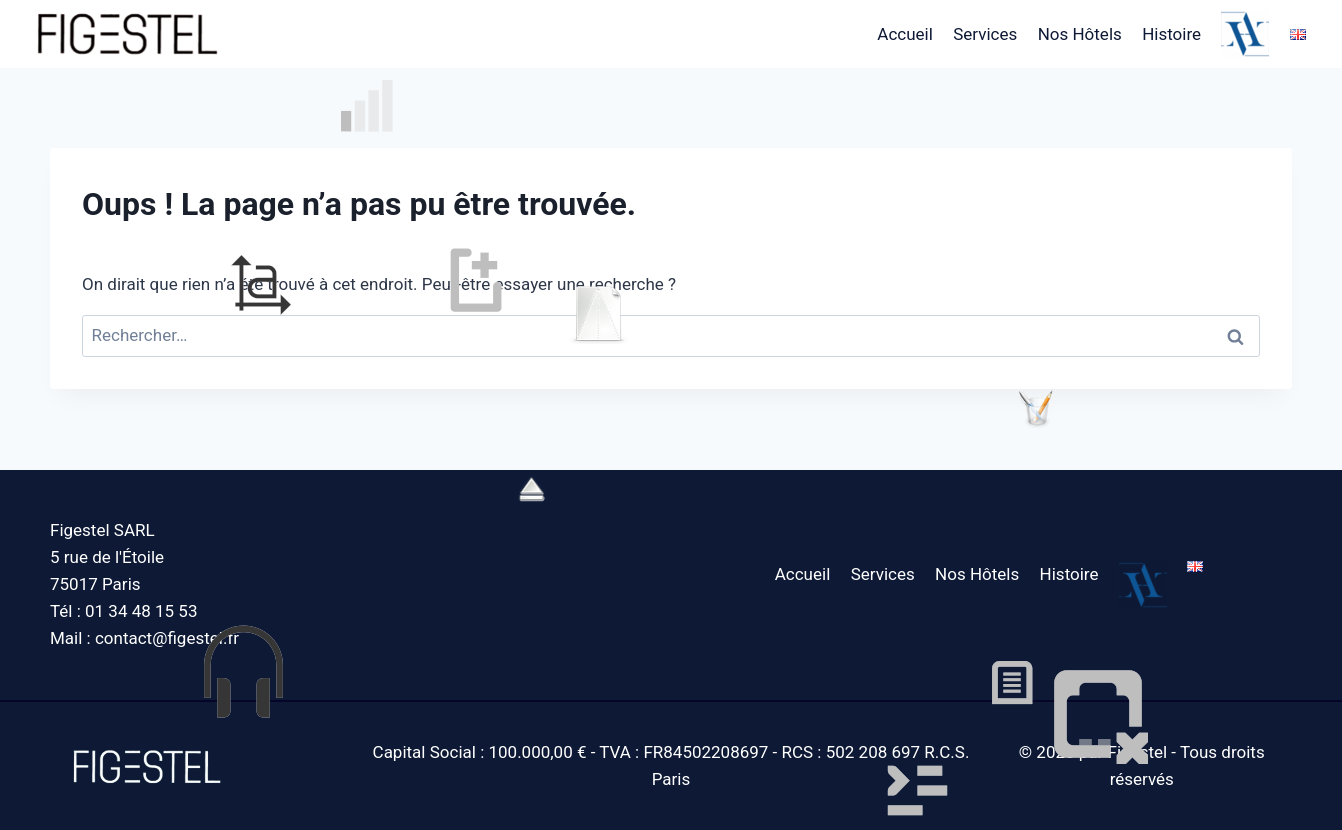 This screenshot has width=1342, height=830. I want to click on access office and productivity applications, so click(1036, 407).